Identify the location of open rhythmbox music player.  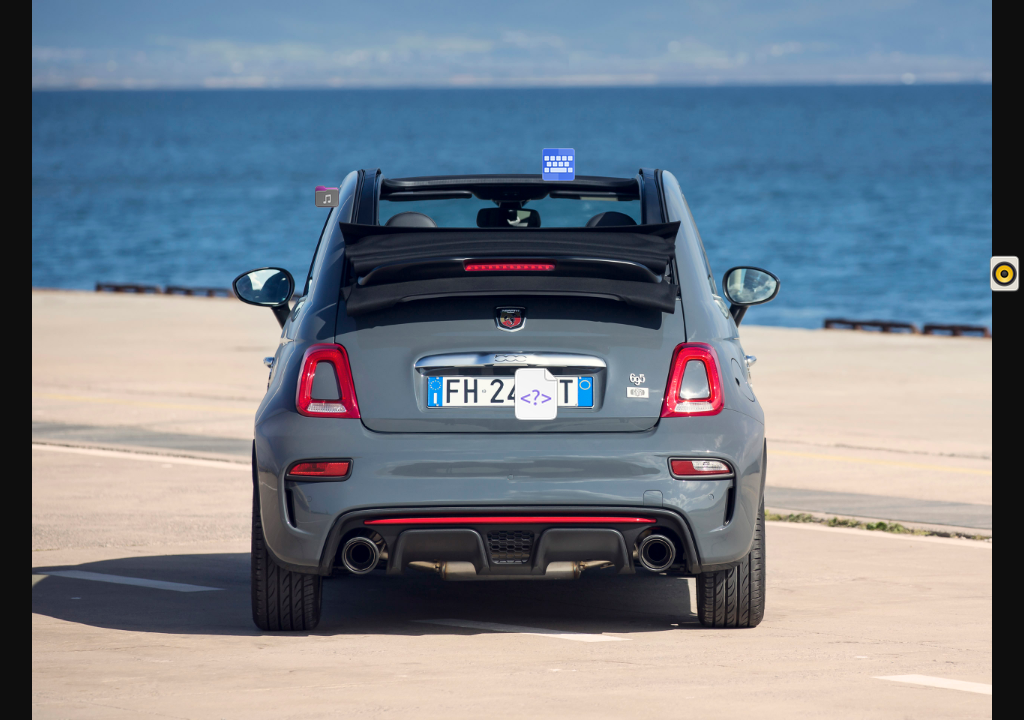
(1004, 273).